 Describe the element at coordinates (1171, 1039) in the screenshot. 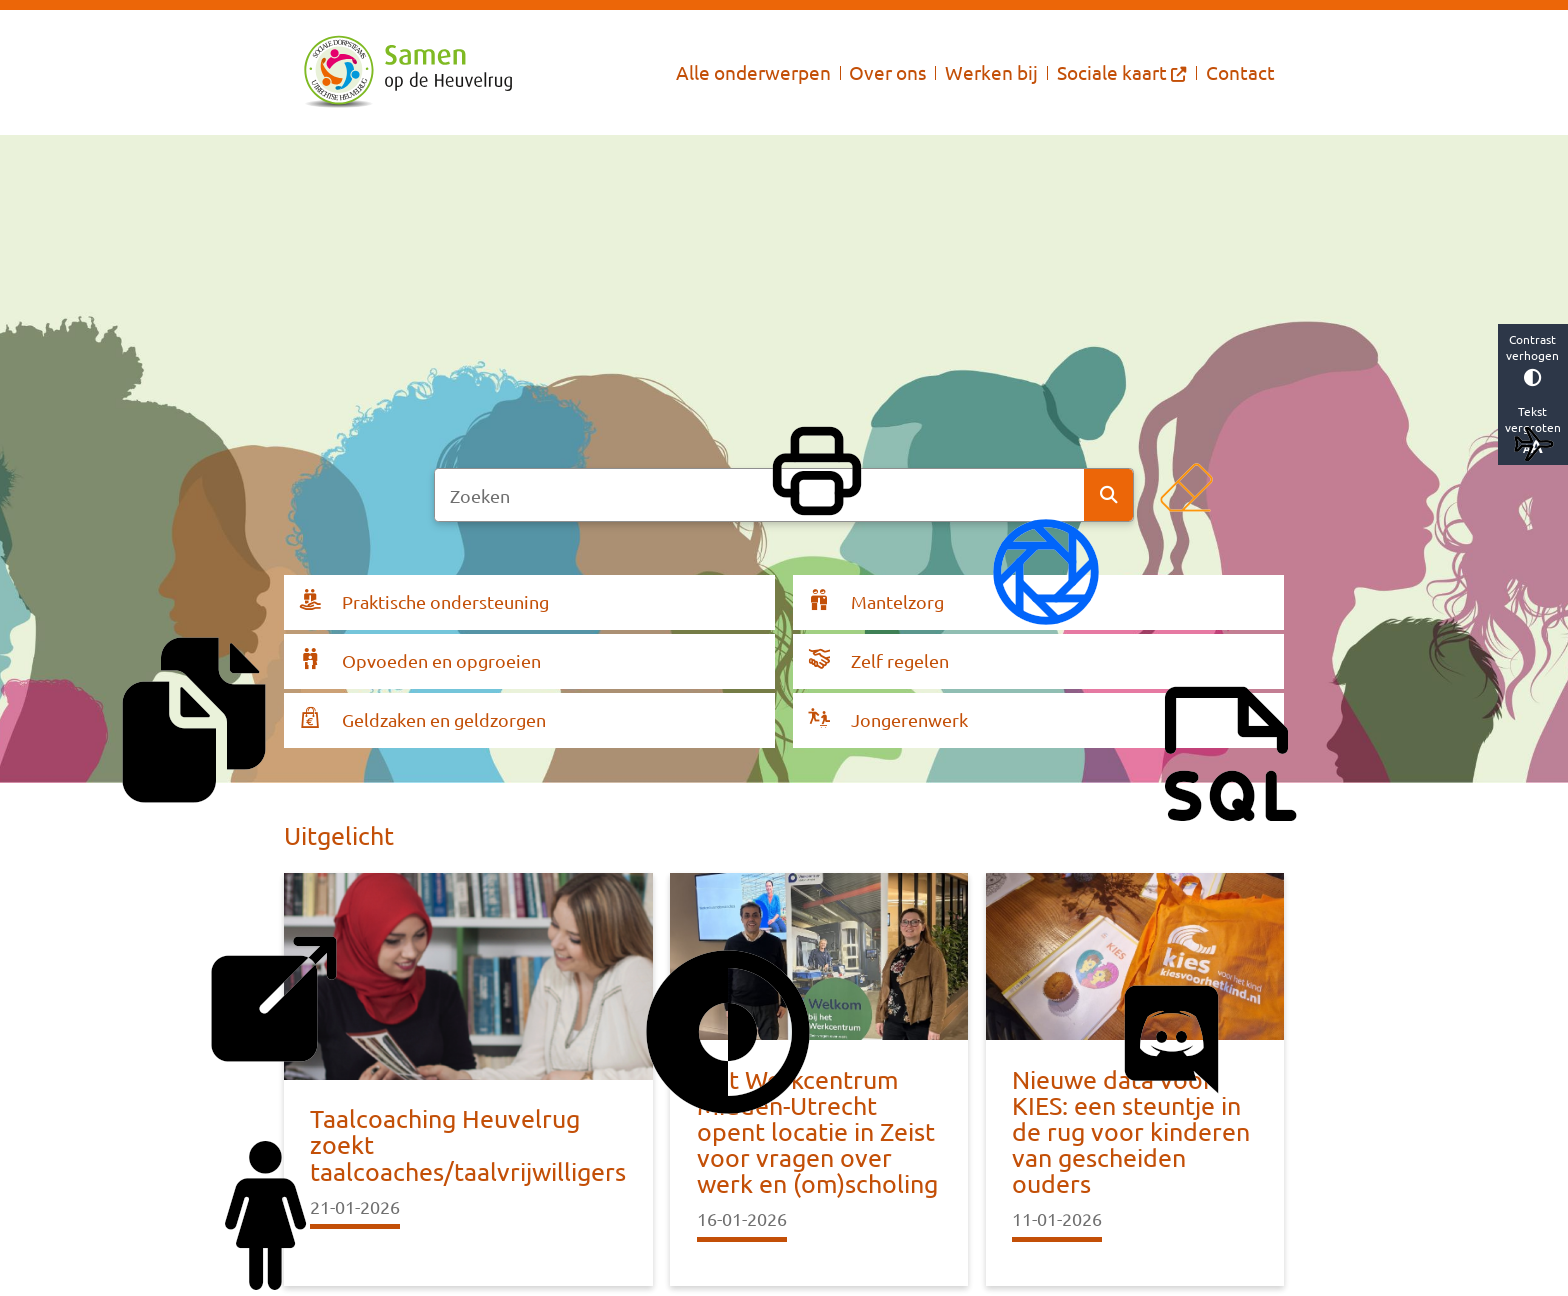

I see `open Discord` at that location.